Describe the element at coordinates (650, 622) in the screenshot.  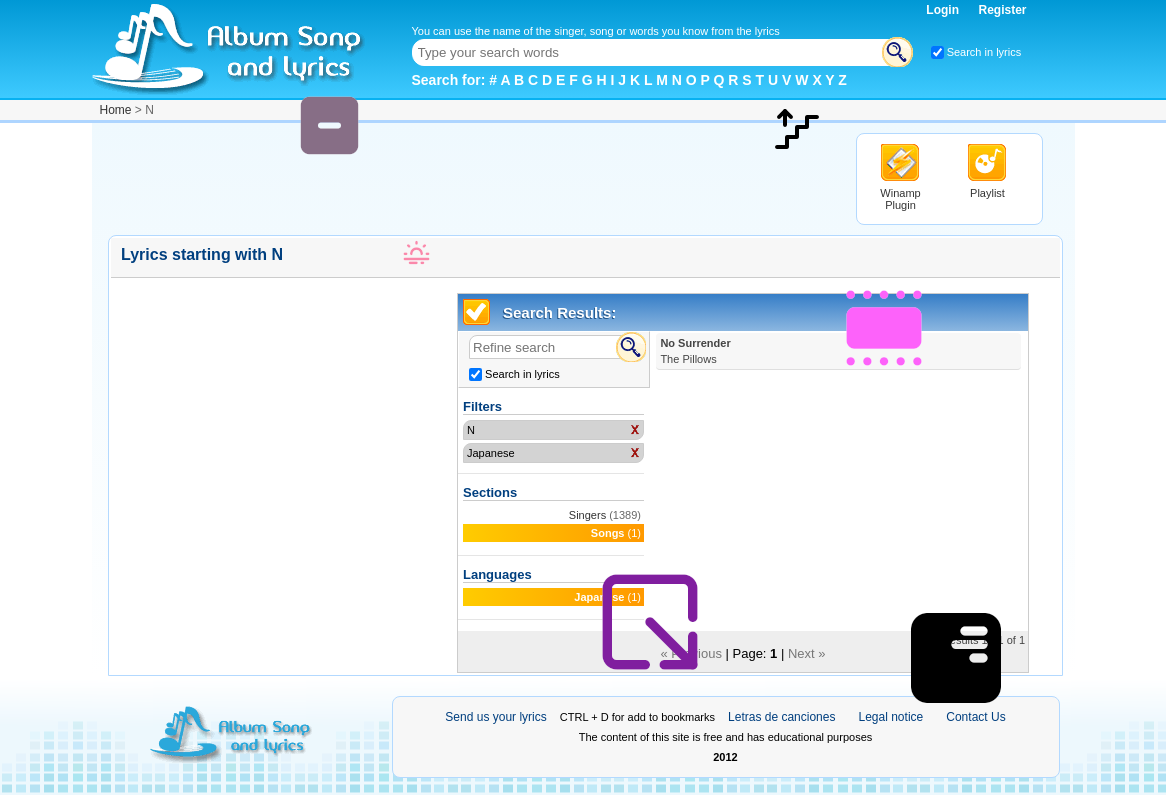
I see `expand content to full screen` at that location.